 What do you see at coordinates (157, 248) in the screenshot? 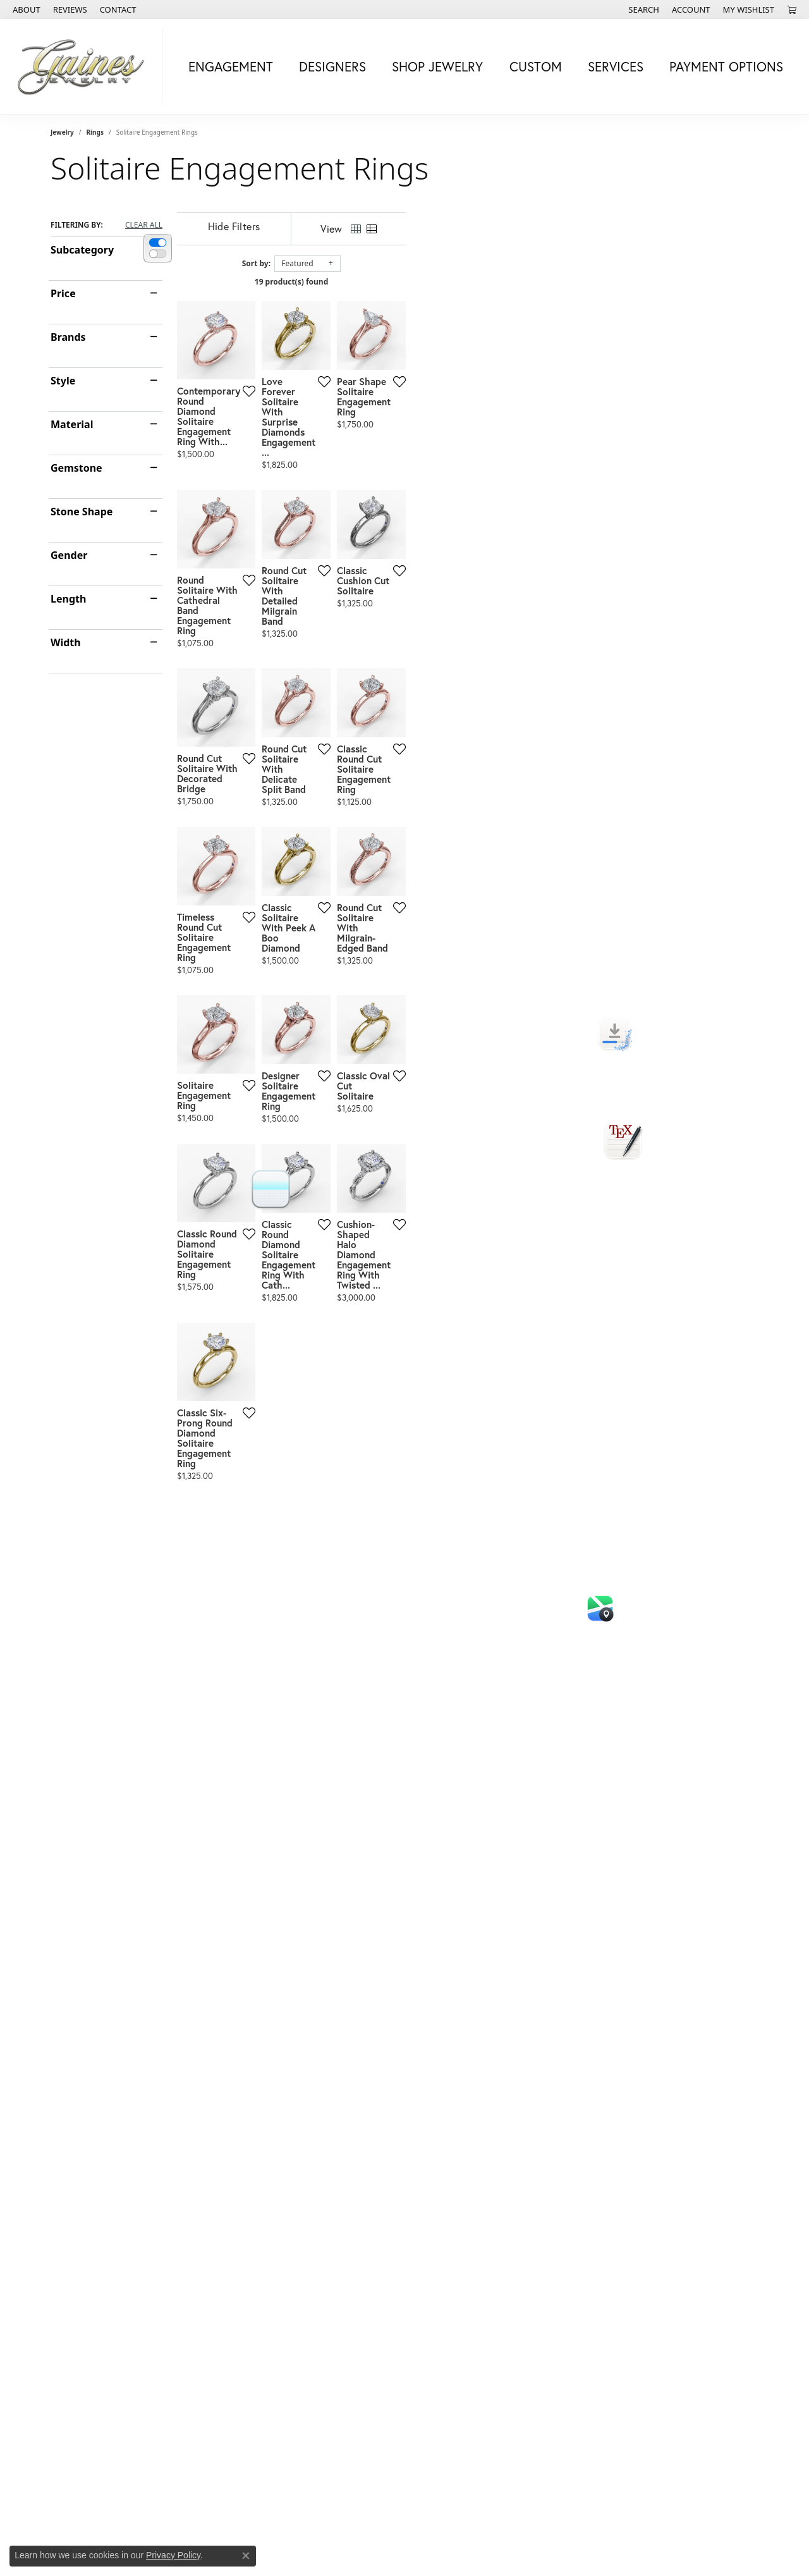
I see `open gnome tweaks to customize desktop settings` at bounding box center [157, 248].